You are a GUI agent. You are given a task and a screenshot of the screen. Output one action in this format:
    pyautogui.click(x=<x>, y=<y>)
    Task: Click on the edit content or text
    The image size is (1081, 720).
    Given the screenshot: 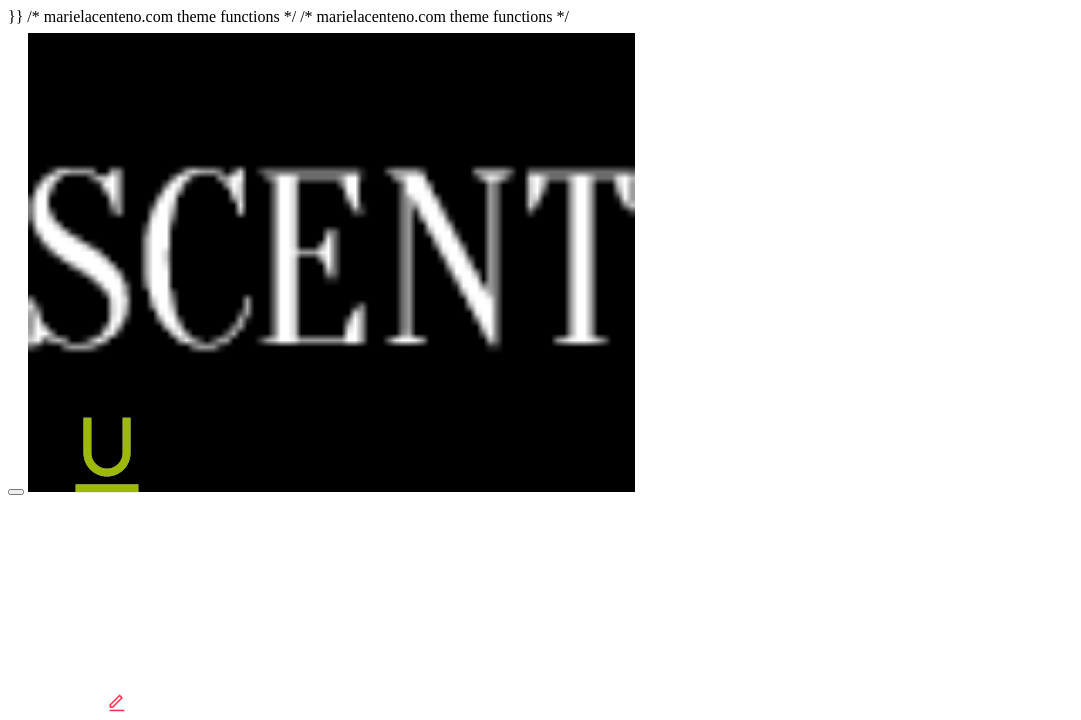 What is the action you would take?
    pyautogui.click(x=117, y=703)
    